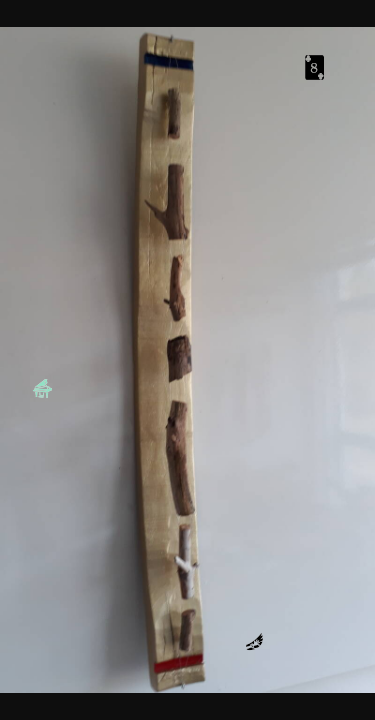 The height and width of the screenshot is (720, 375). What do you see at coordinates (42, 388) in the screenshot?
I see `access piano or keyboard instrument sounds` at bounding box center [42, 388].